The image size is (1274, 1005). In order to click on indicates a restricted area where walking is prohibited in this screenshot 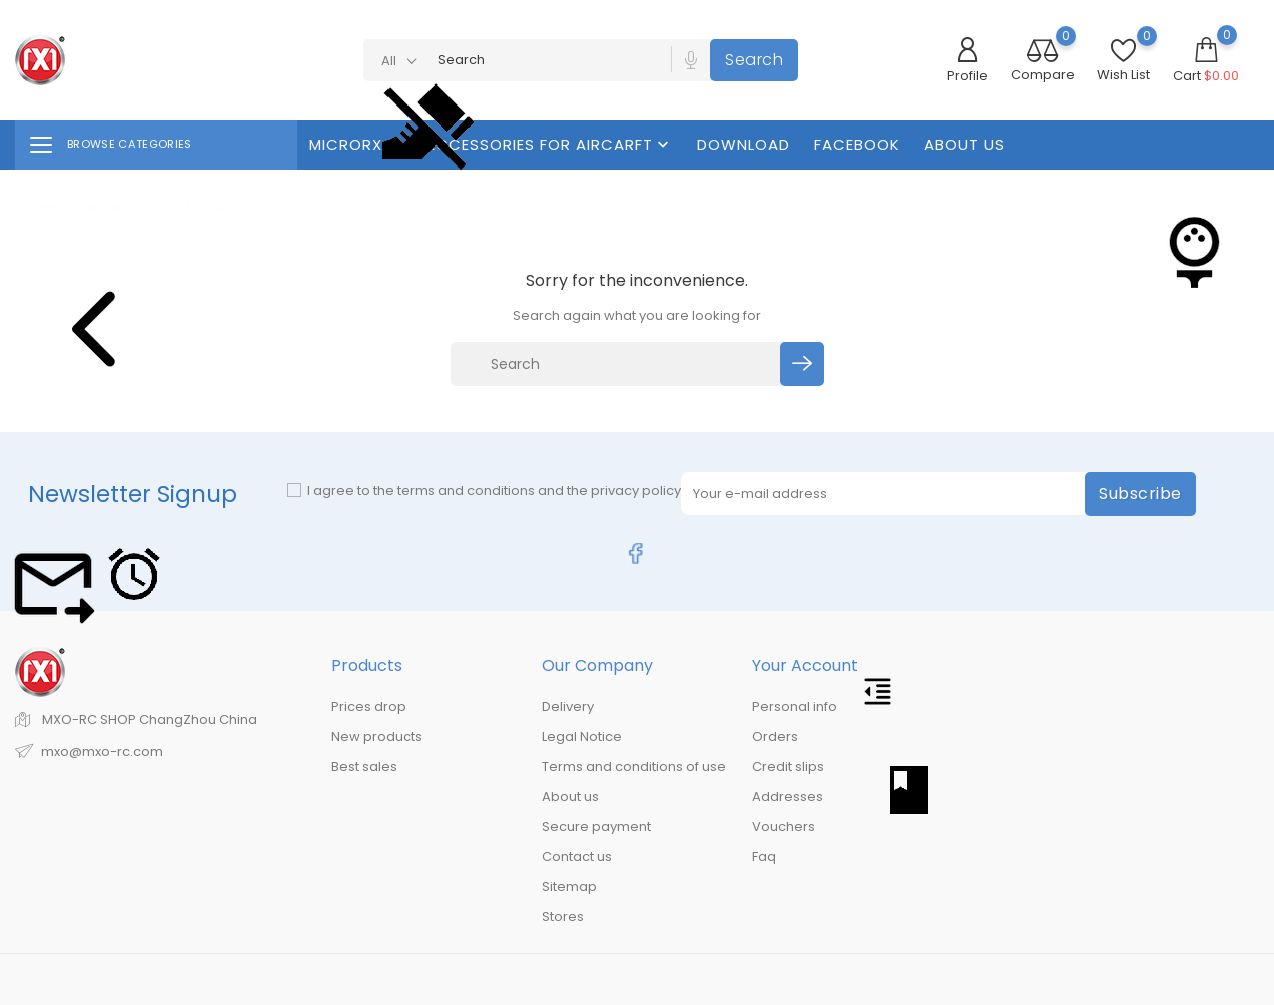, I will do `click(428, 125)`.